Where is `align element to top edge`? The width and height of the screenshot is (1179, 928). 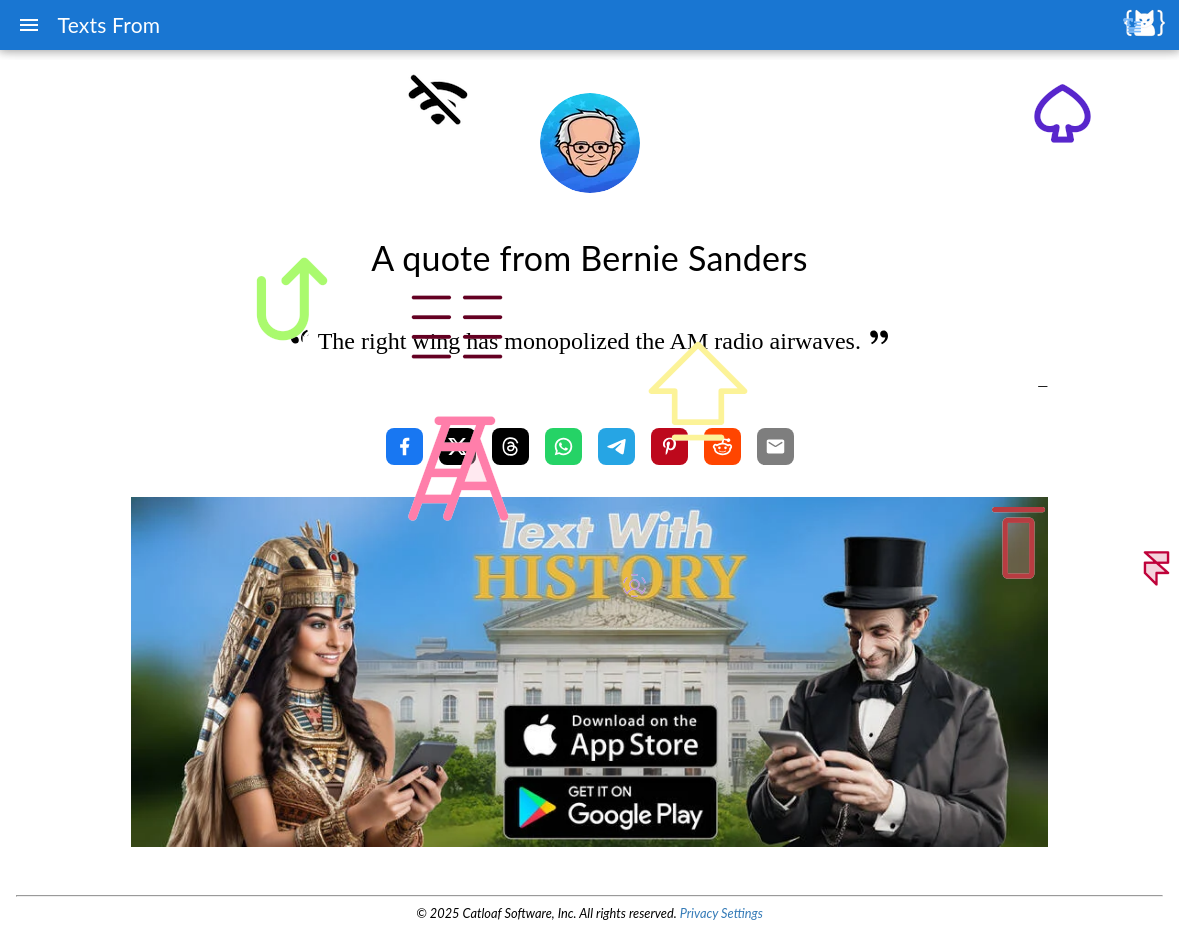
align element to top edge is located at coordinates (1018, 541).